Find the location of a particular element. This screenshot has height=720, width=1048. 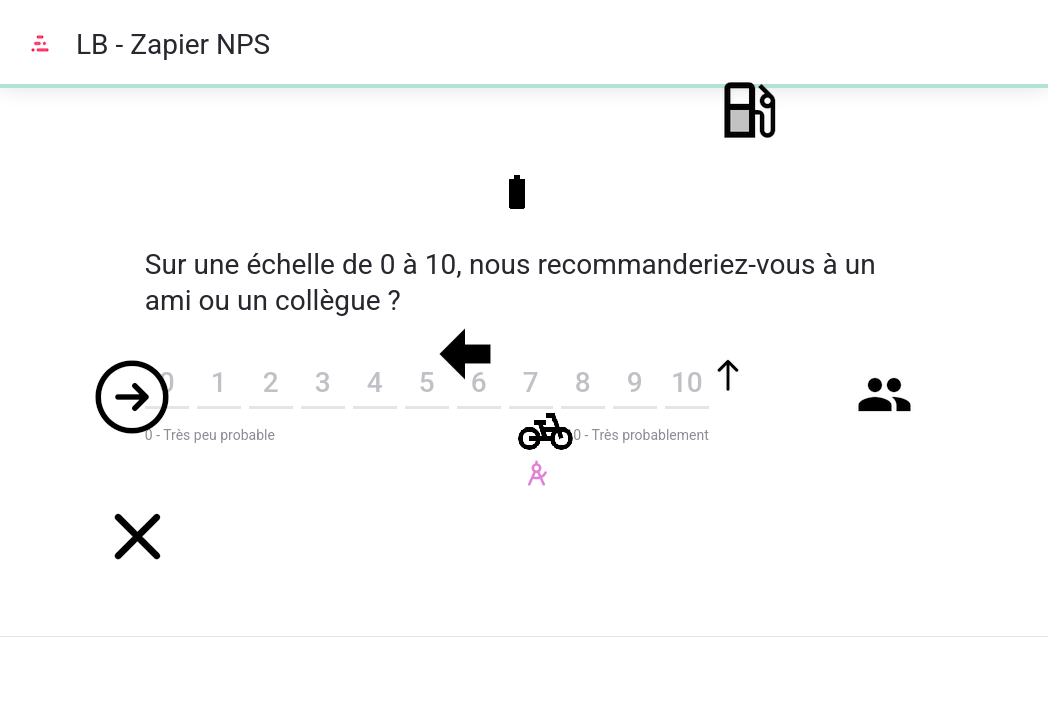

go back to the previous screen is located at coordinates (465, 354).